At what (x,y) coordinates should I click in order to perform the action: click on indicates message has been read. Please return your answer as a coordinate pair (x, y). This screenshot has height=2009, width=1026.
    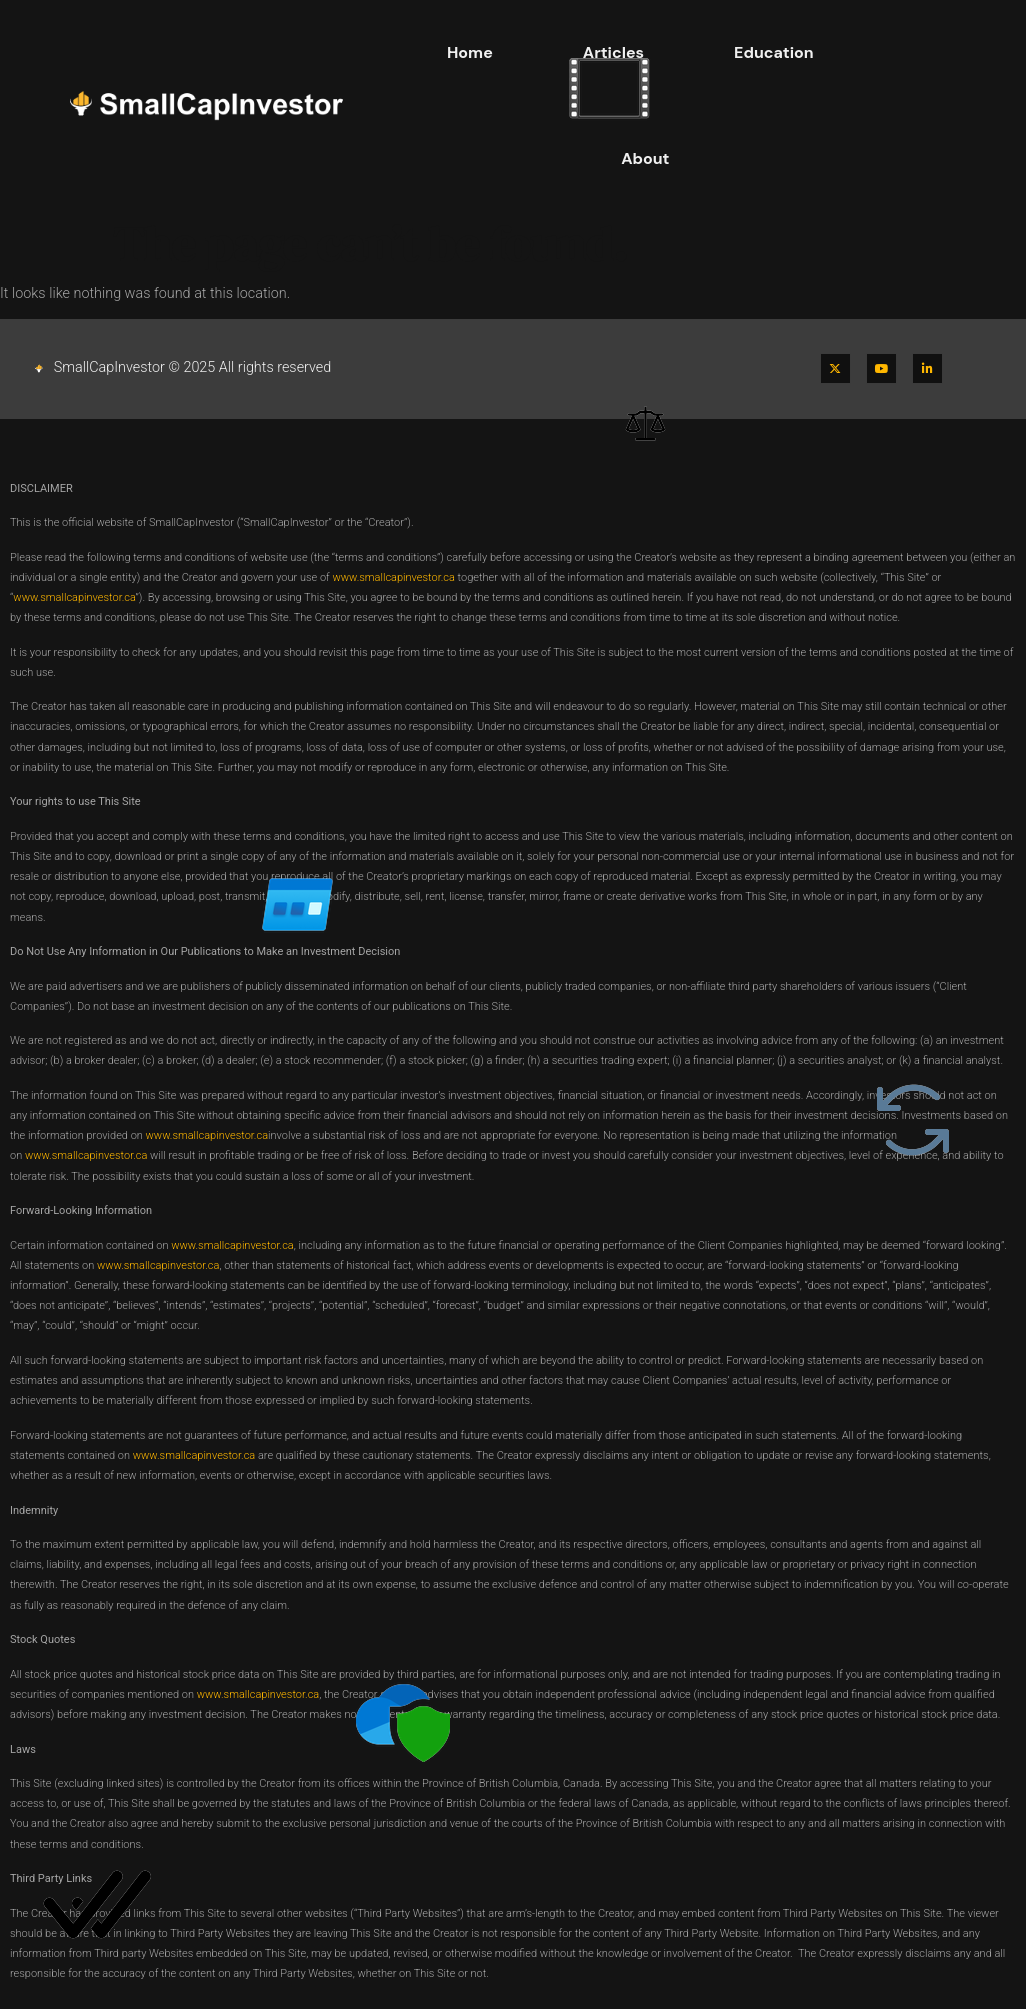
    Looking at the image, I should click on (94, 1904).